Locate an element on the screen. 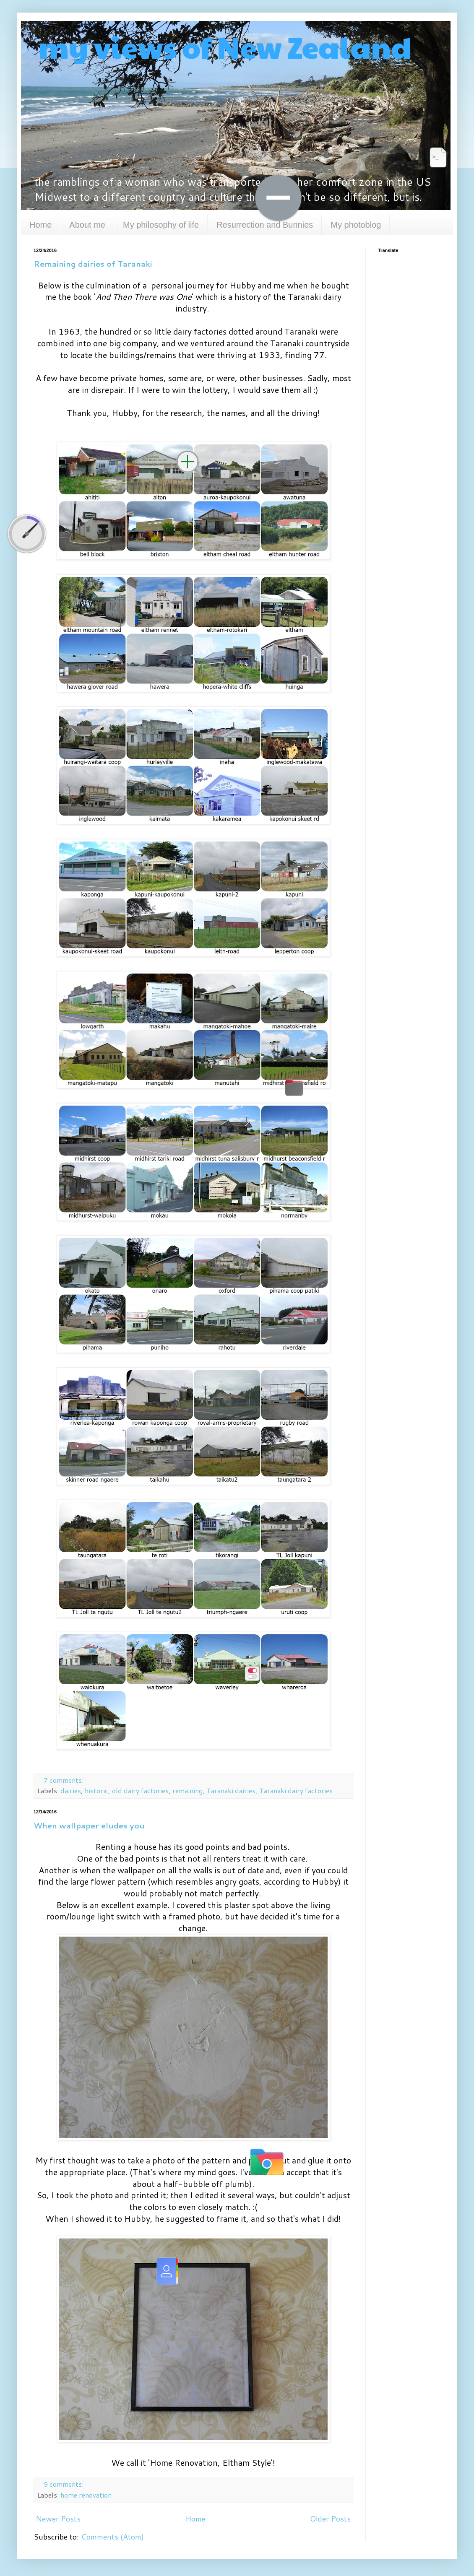  zoom in on file or document is located at coordinates (189, 463).